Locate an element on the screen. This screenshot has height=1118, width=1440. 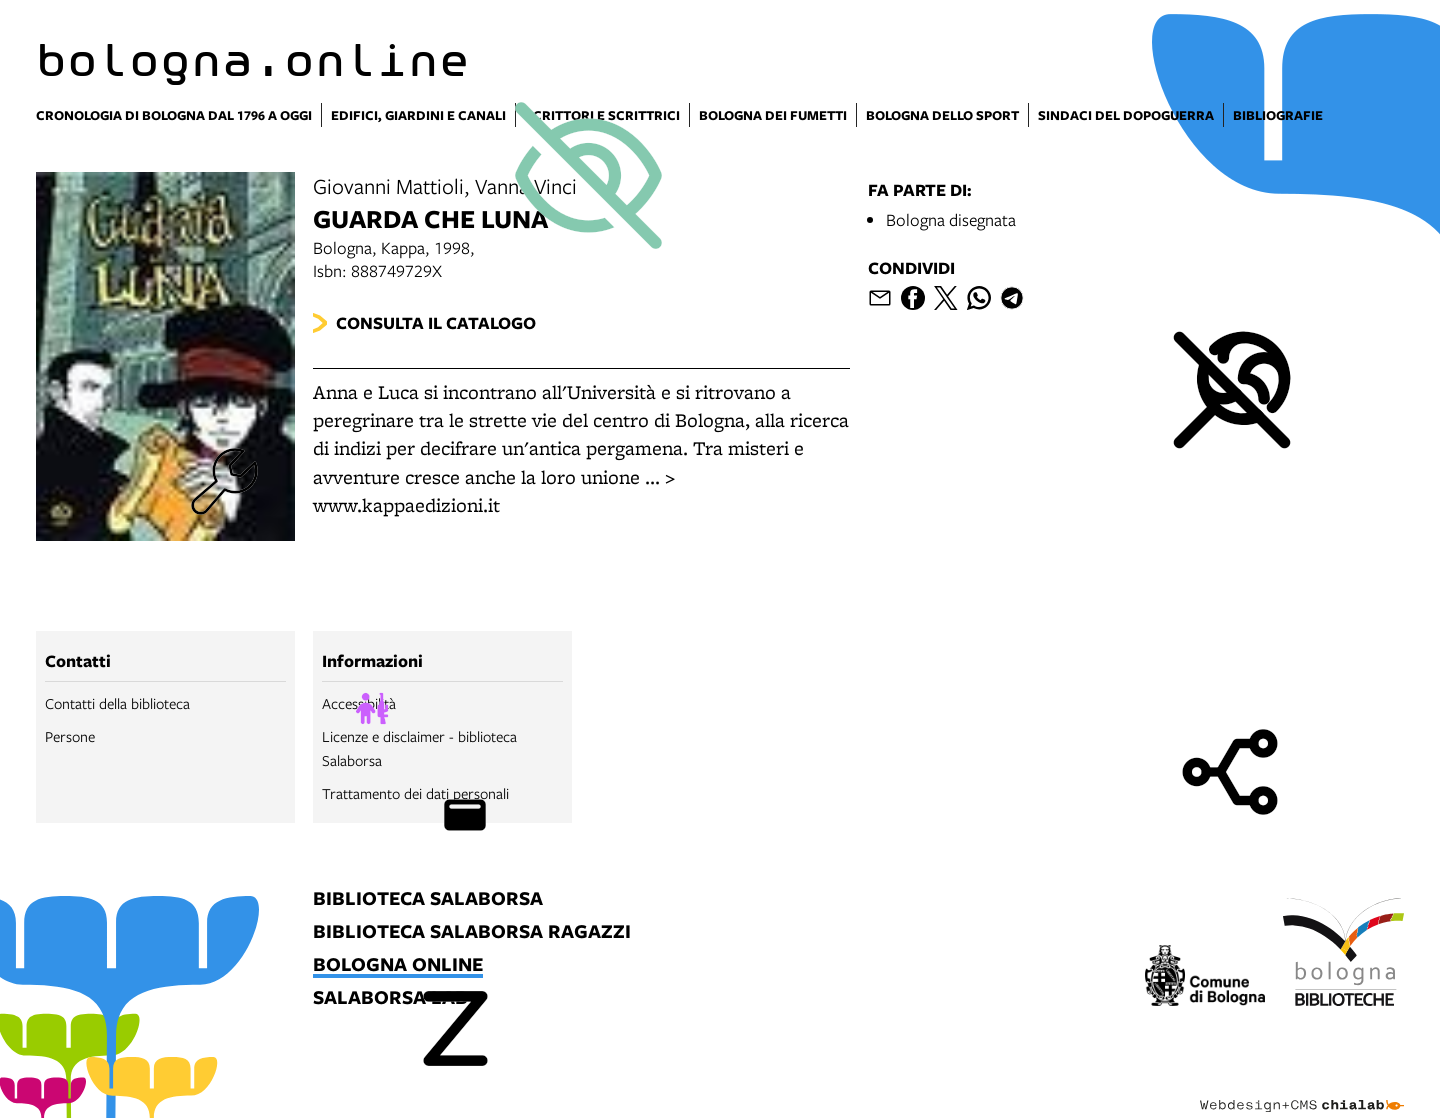
maximize the current window to full screen is located at coordinates (465, 815).